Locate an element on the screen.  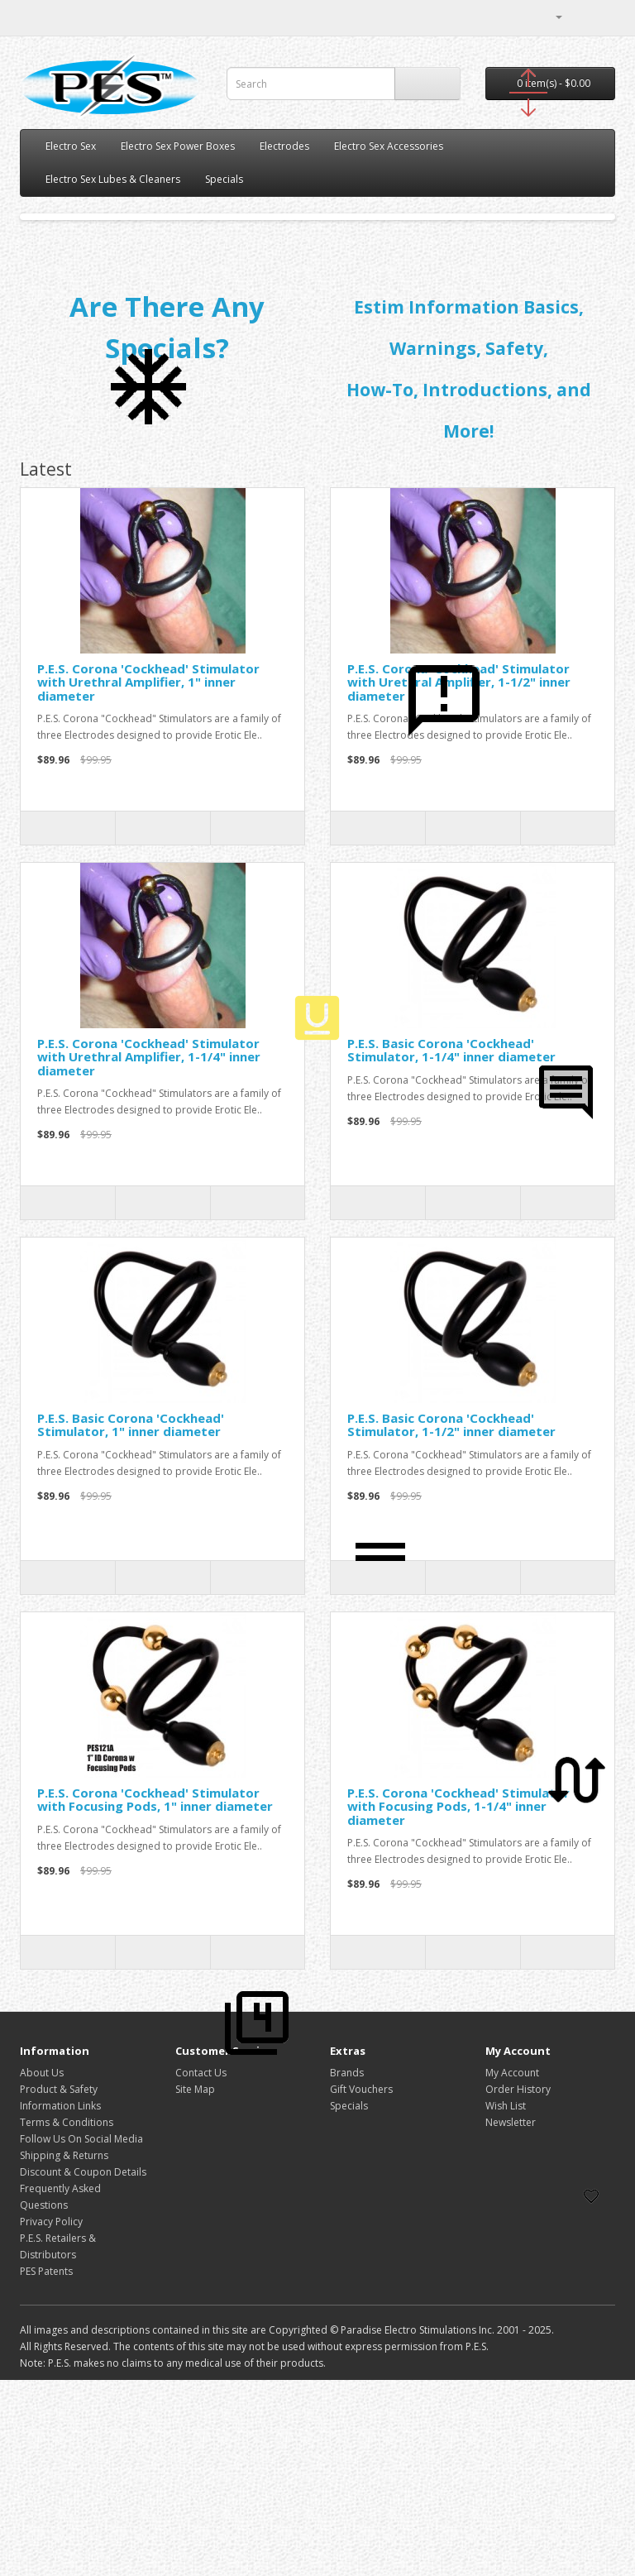
drag to reorder items in a list is located at coordinates (380, 1552).